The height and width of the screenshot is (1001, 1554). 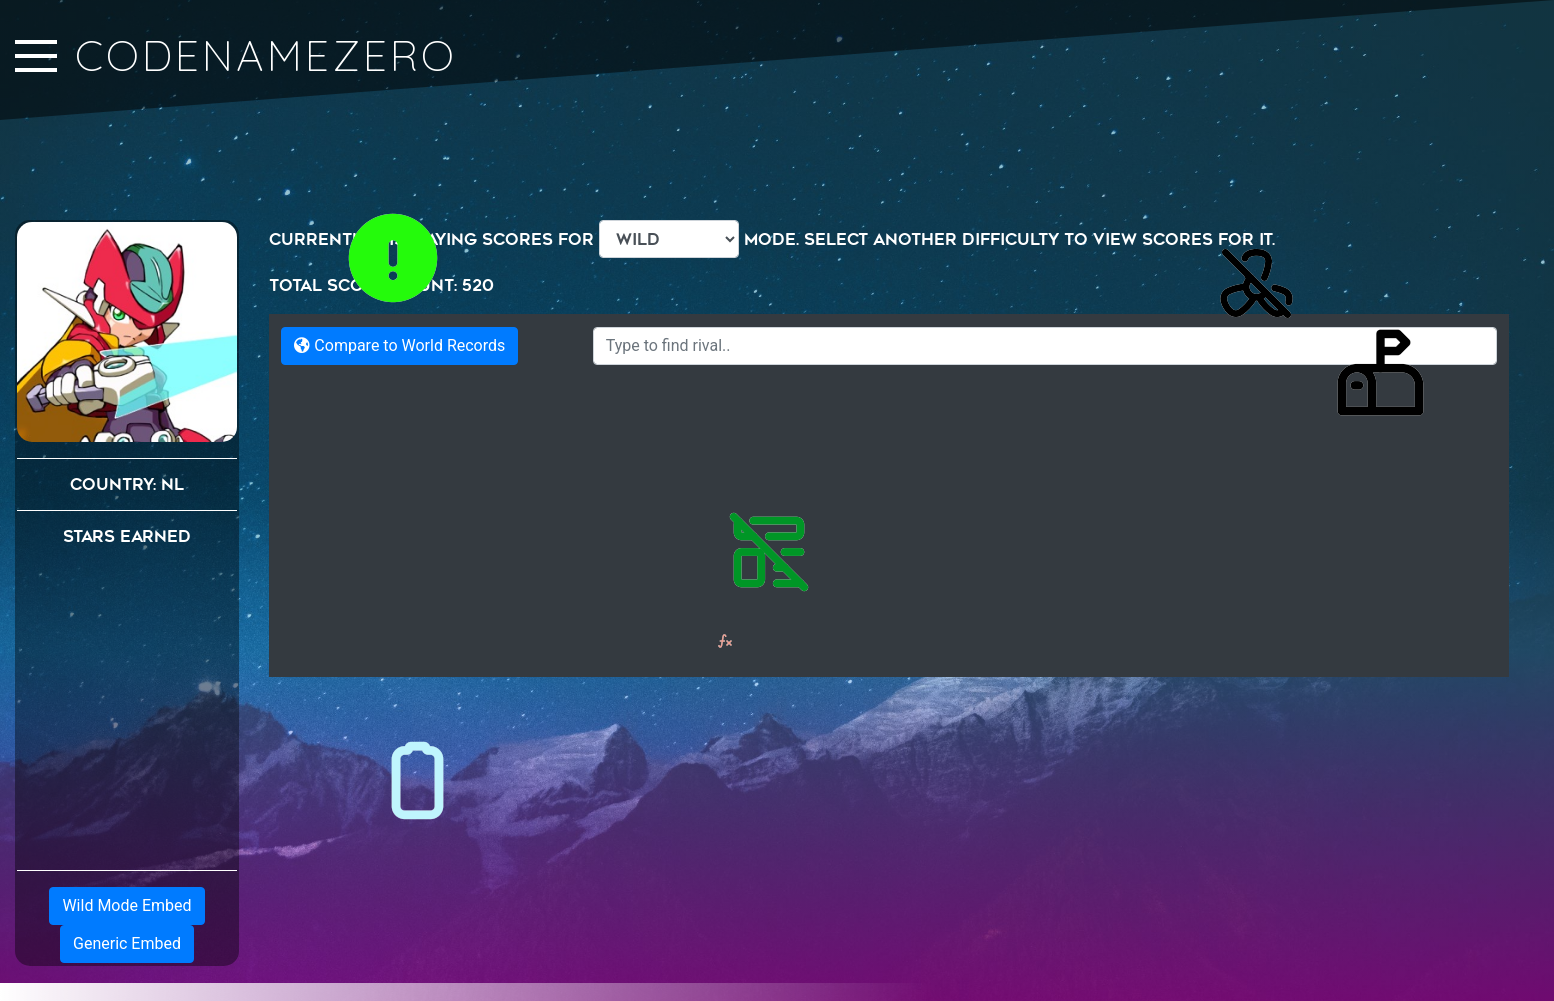 I want to click on disable template mode, so click(x=769, y=552).